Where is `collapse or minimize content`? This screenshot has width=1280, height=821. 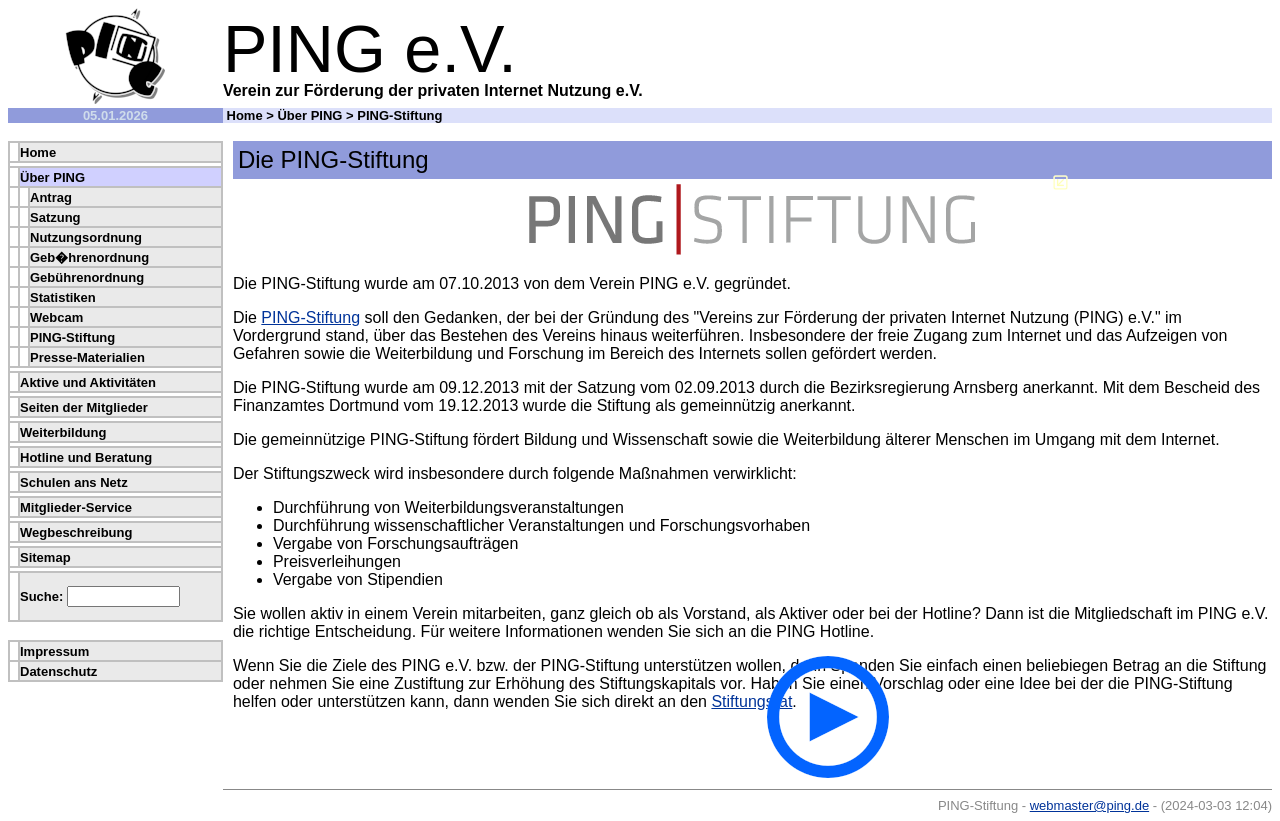
collapse or minimize content is located at coordinates (1060, 182).